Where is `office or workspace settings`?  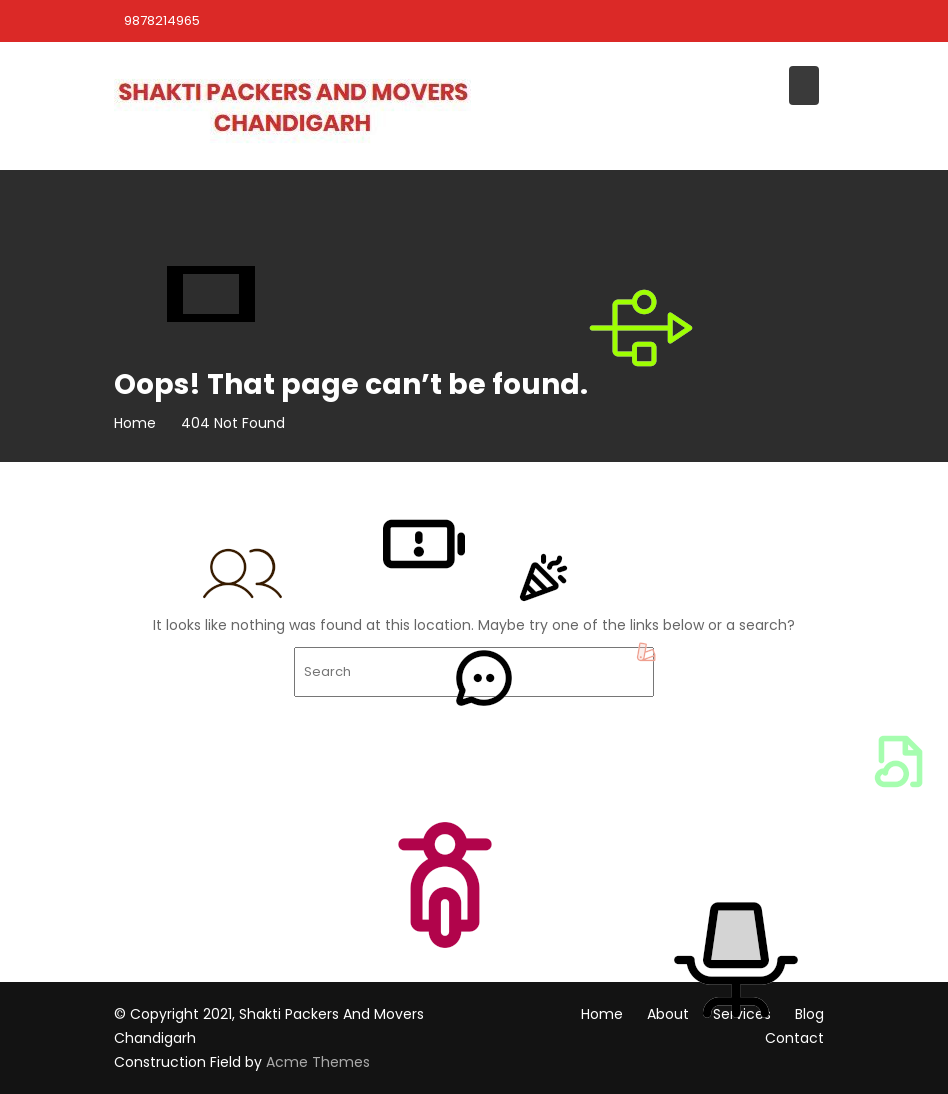
office or workspace settings is located at coordinates (736, 960).